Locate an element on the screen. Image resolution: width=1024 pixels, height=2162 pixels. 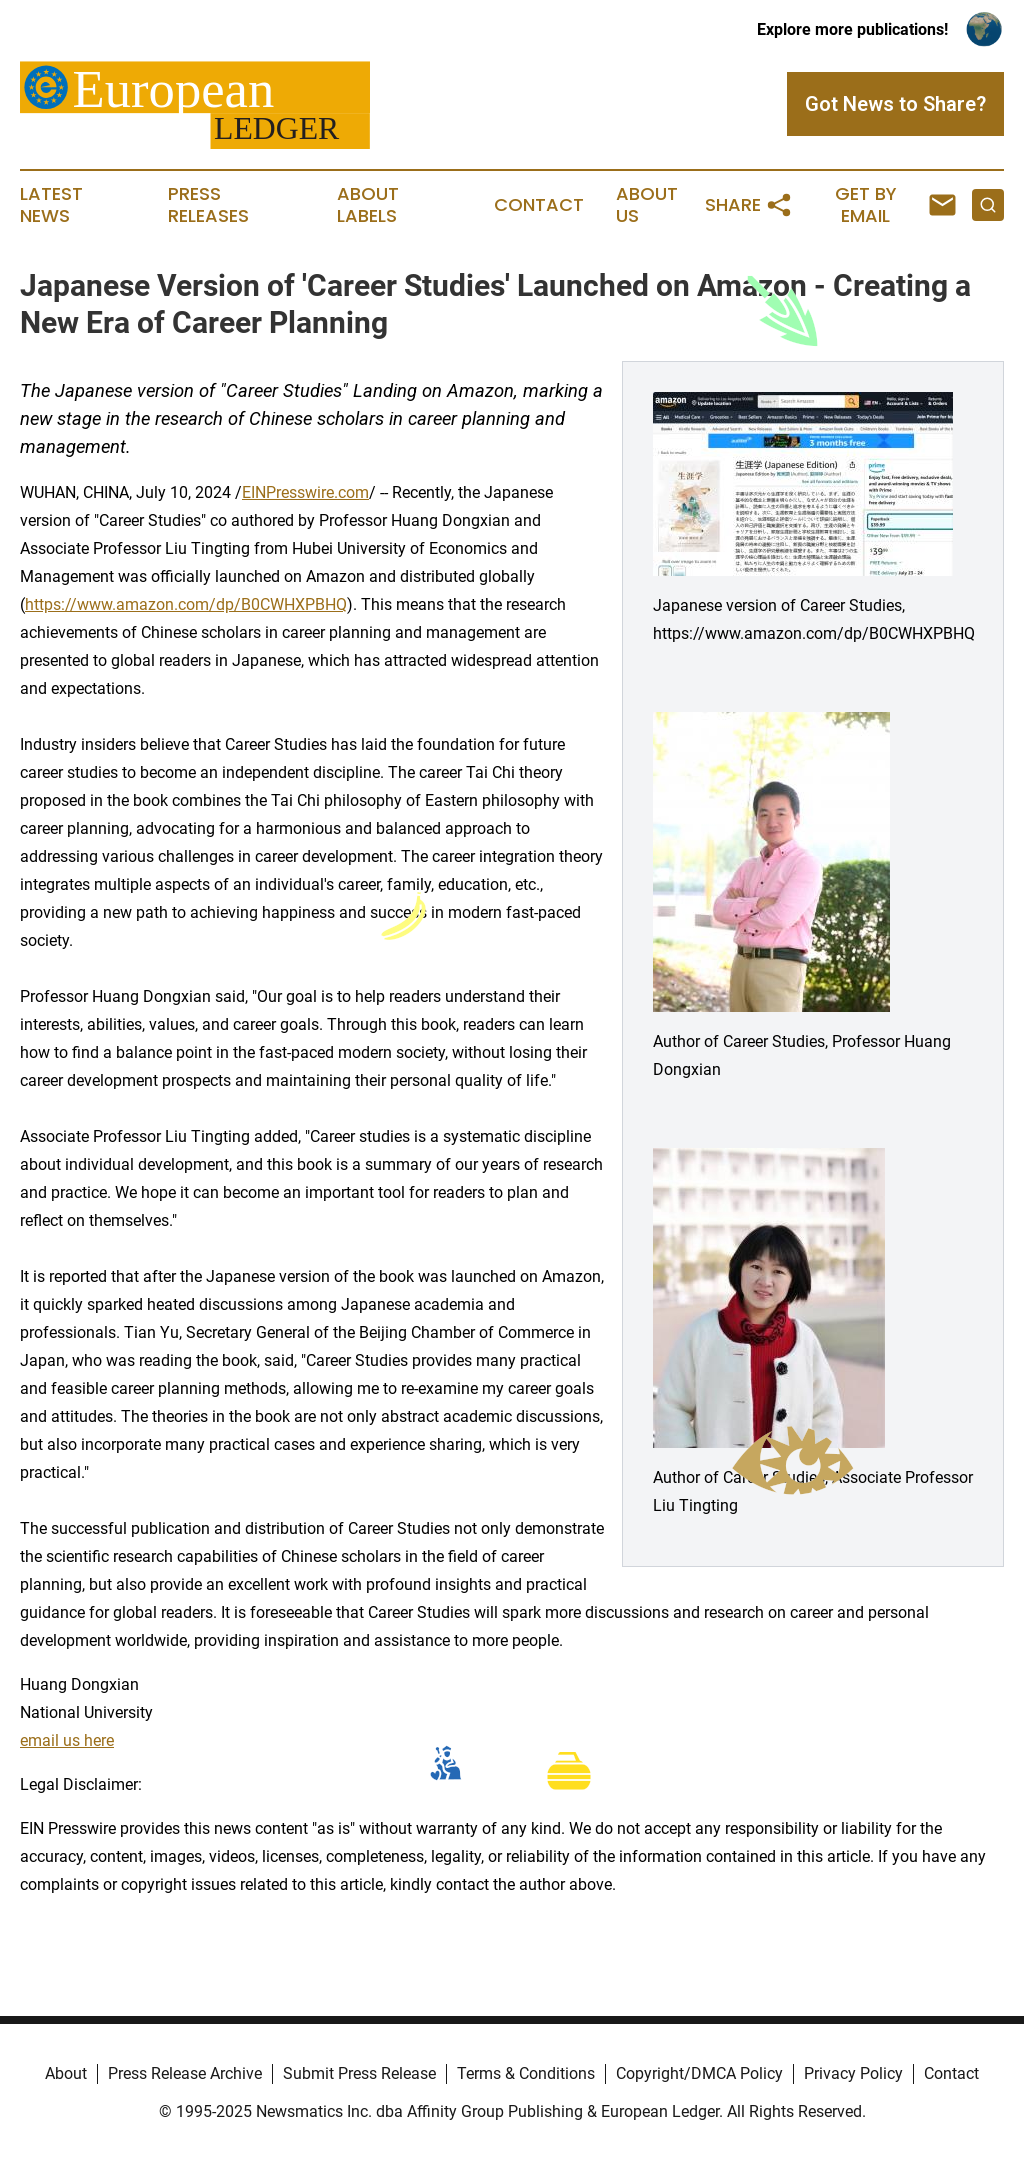
indicates banana or tropical fruit category is located at coordinates (403, 915).